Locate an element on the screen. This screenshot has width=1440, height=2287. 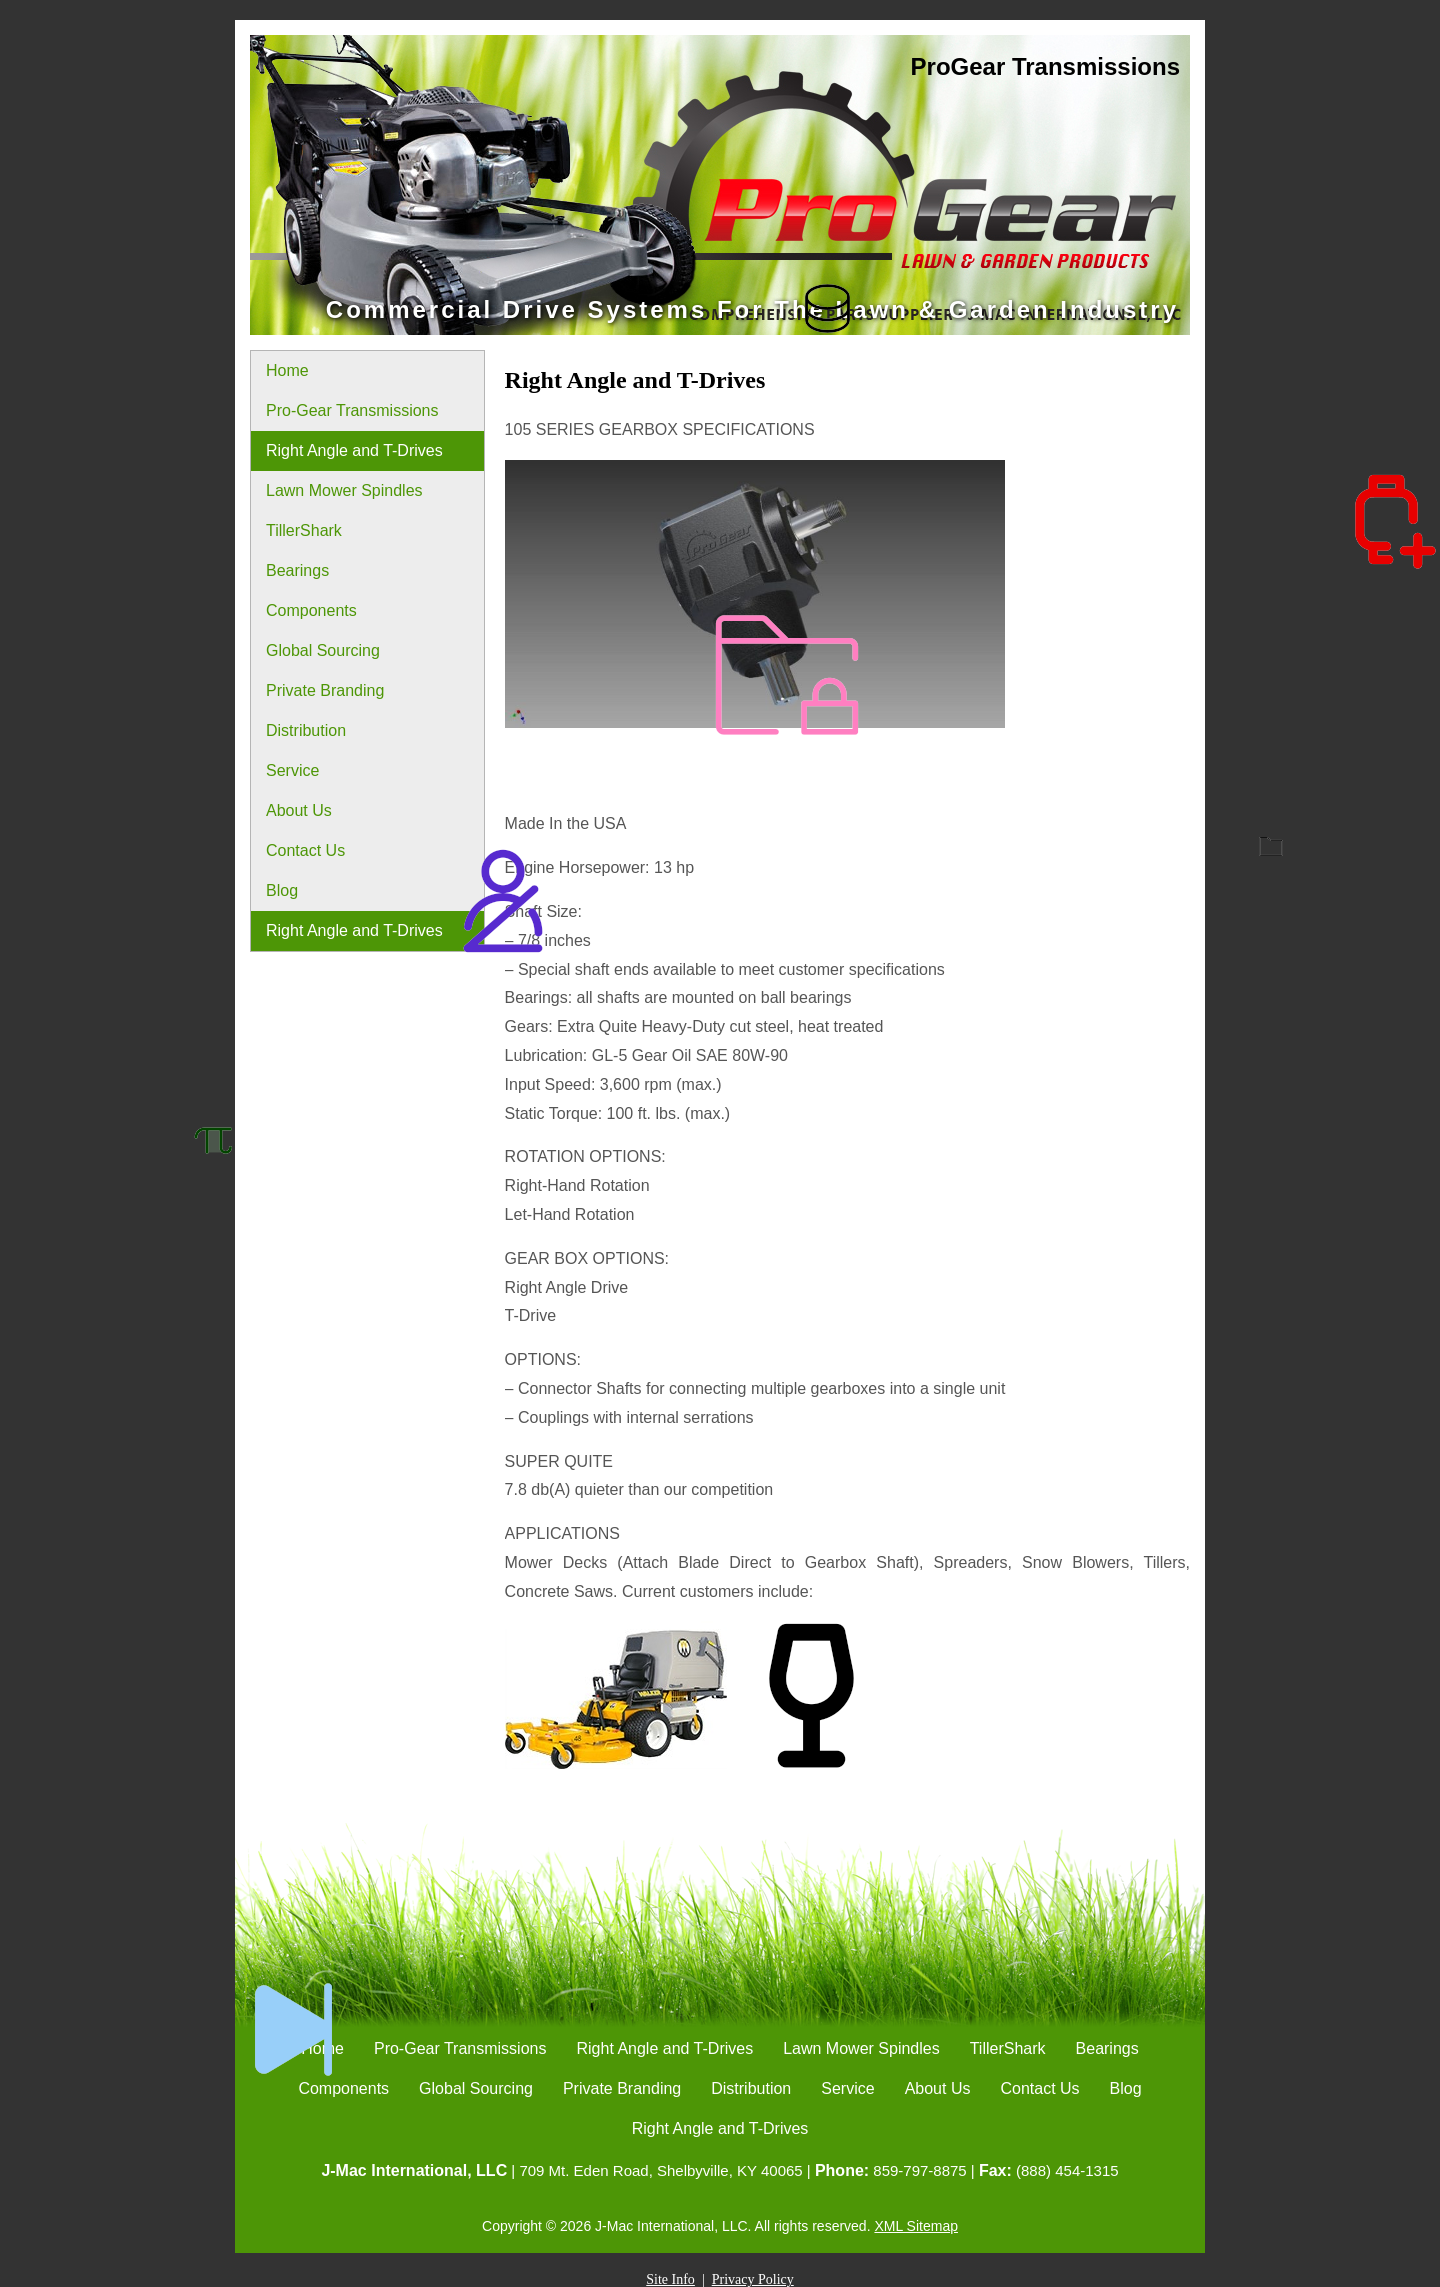
access mathematical or scientific calculator functions is located at coordinates (214, 1140).